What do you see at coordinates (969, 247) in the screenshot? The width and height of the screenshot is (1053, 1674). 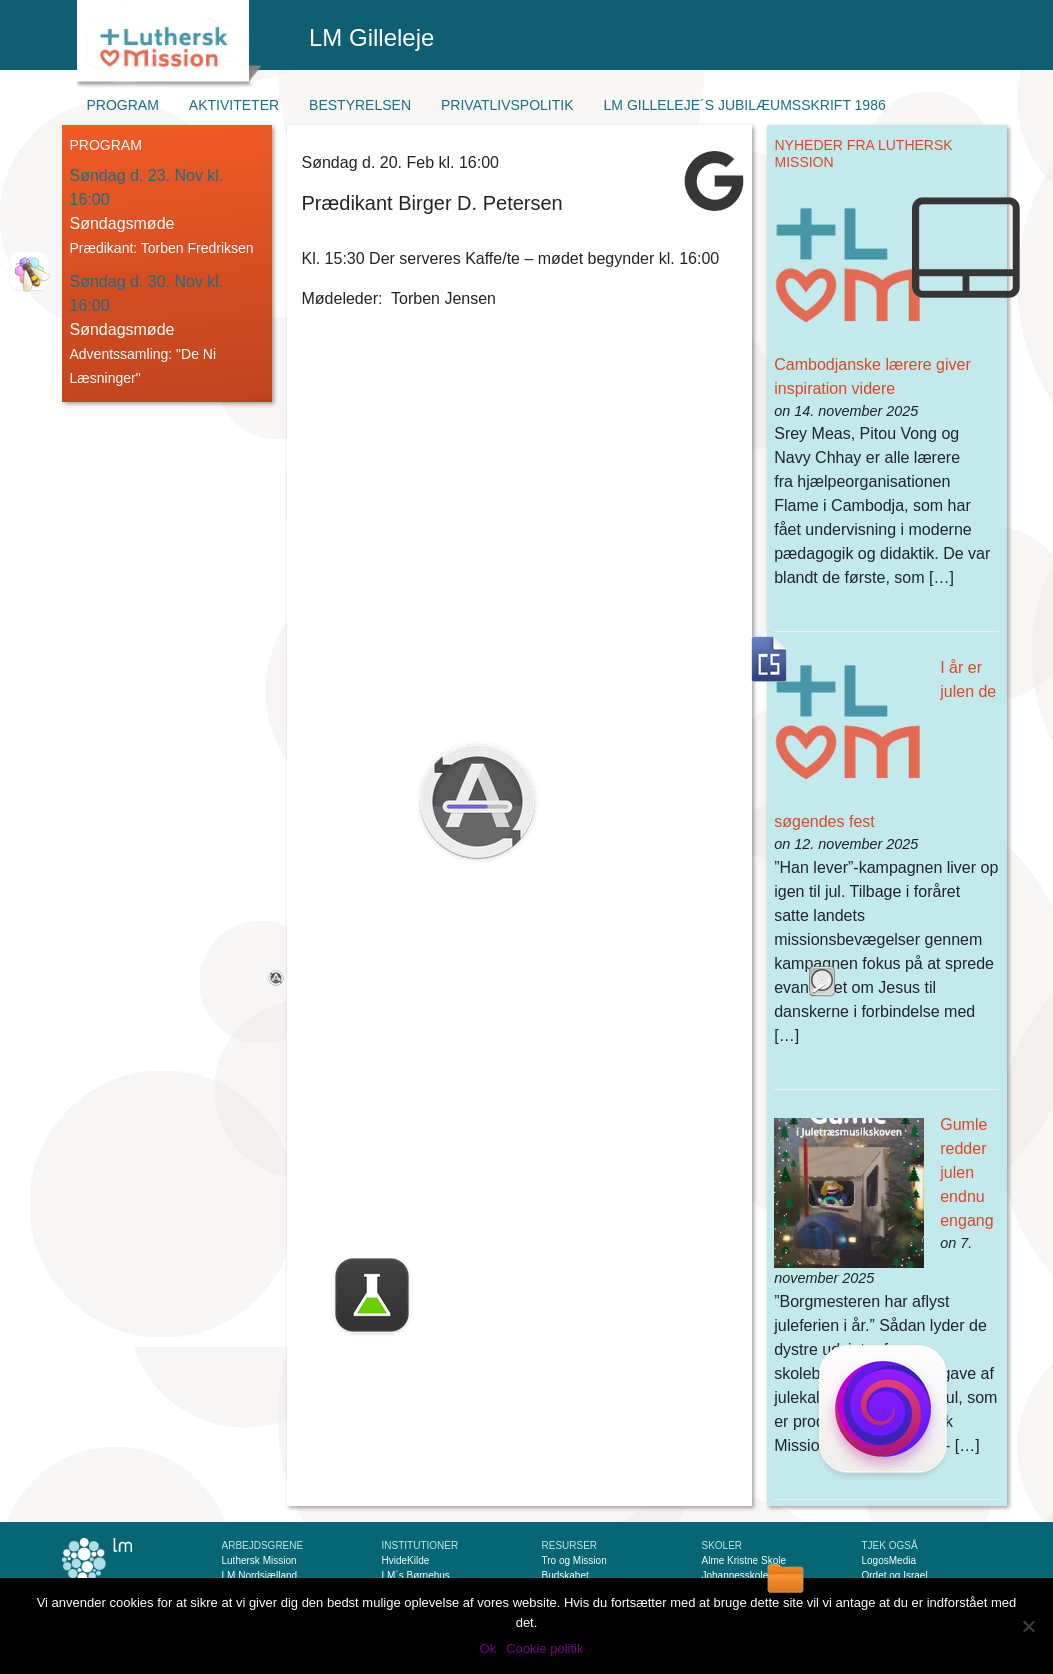 I see `touchpad or trackpad input device` at bounding box center [969, 247].